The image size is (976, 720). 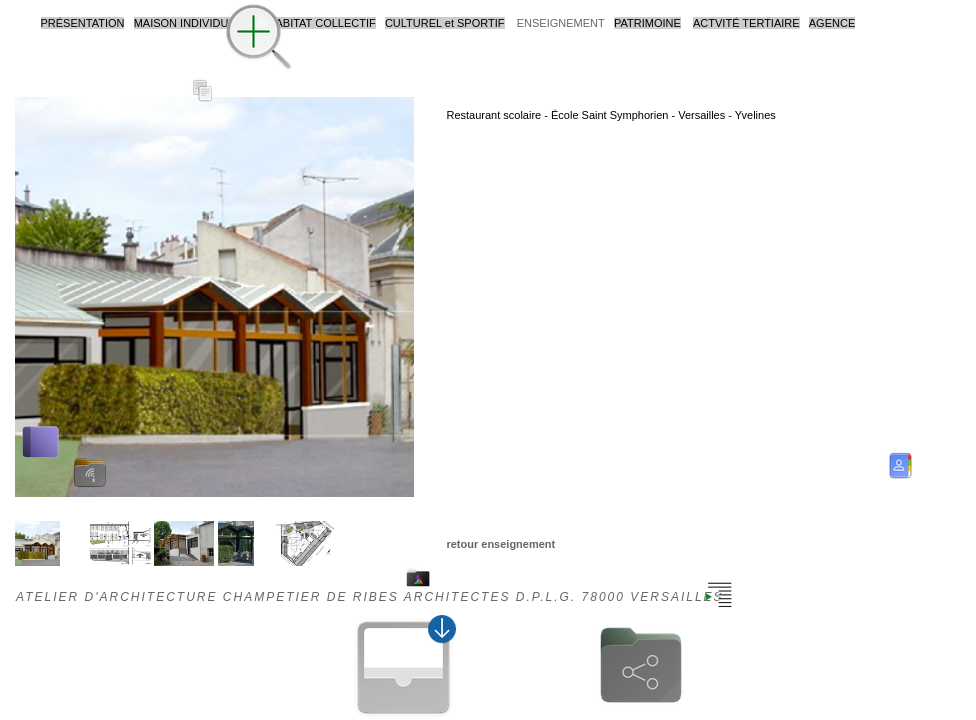 I want to click on zoom in on the current view, so click(x=258, y=36).